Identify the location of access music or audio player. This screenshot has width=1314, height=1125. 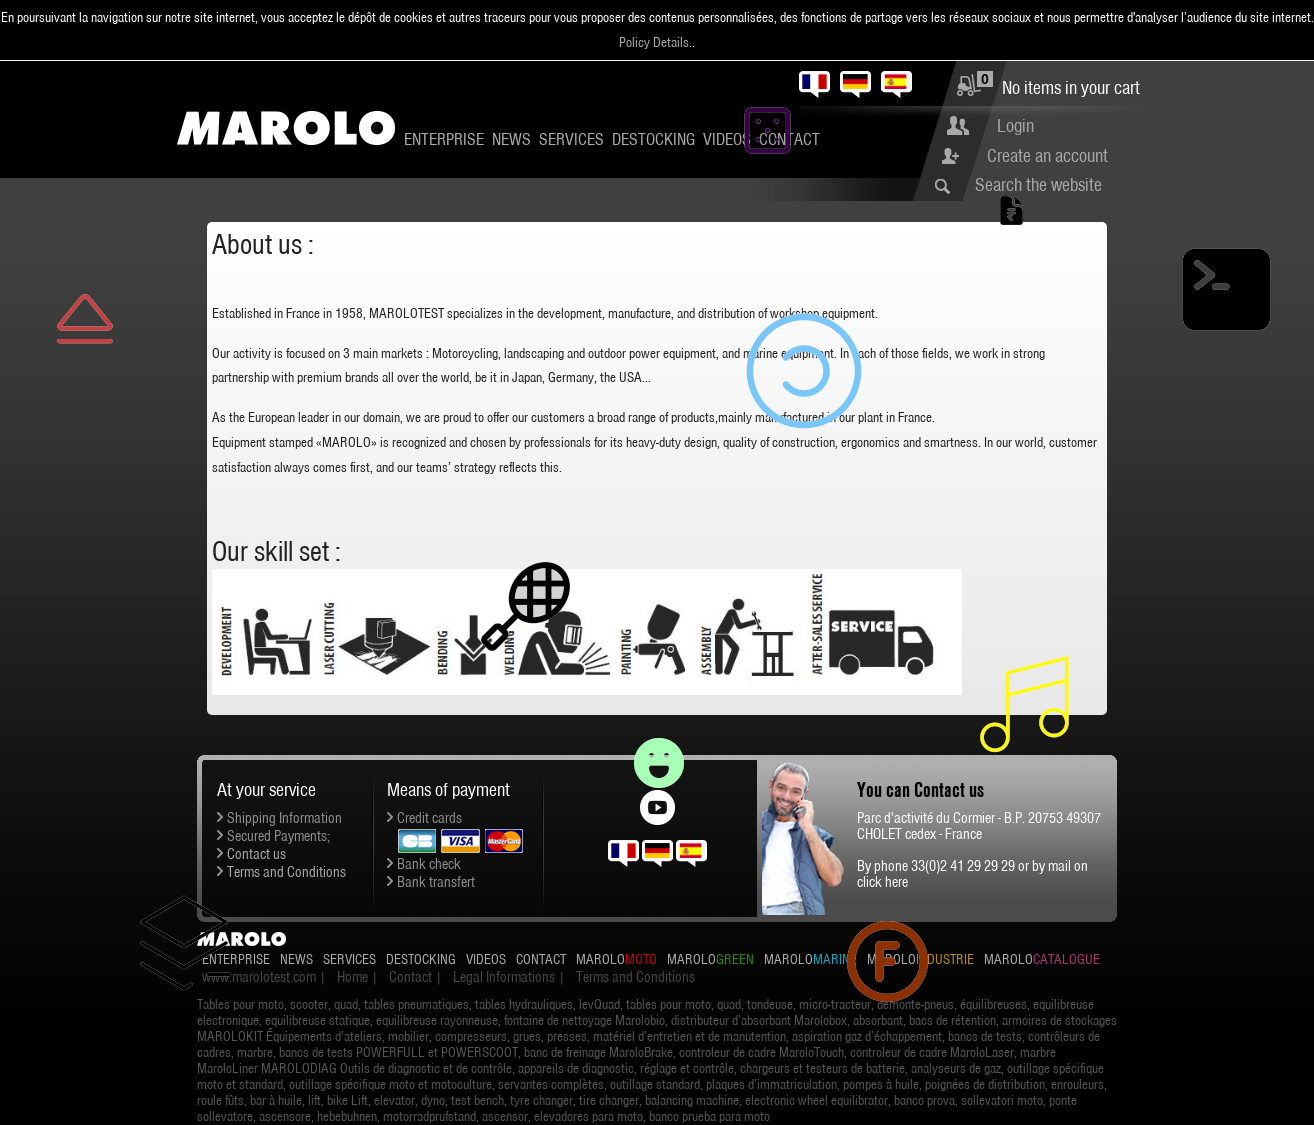
(1030, 706).